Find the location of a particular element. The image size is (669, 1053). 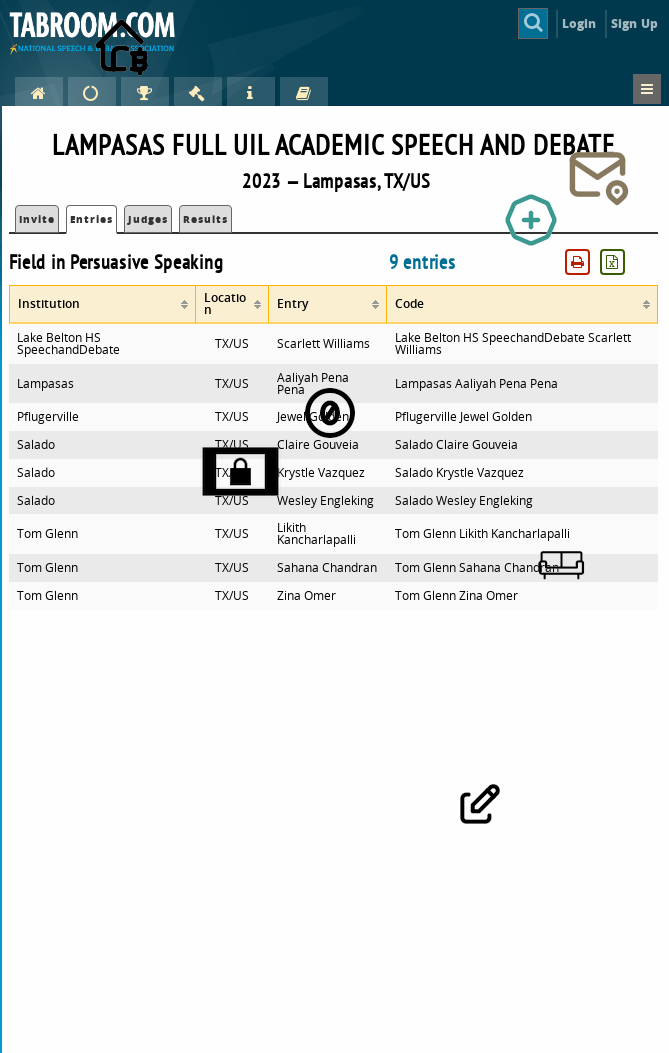

edit this item is located at coordinates (479, 805).